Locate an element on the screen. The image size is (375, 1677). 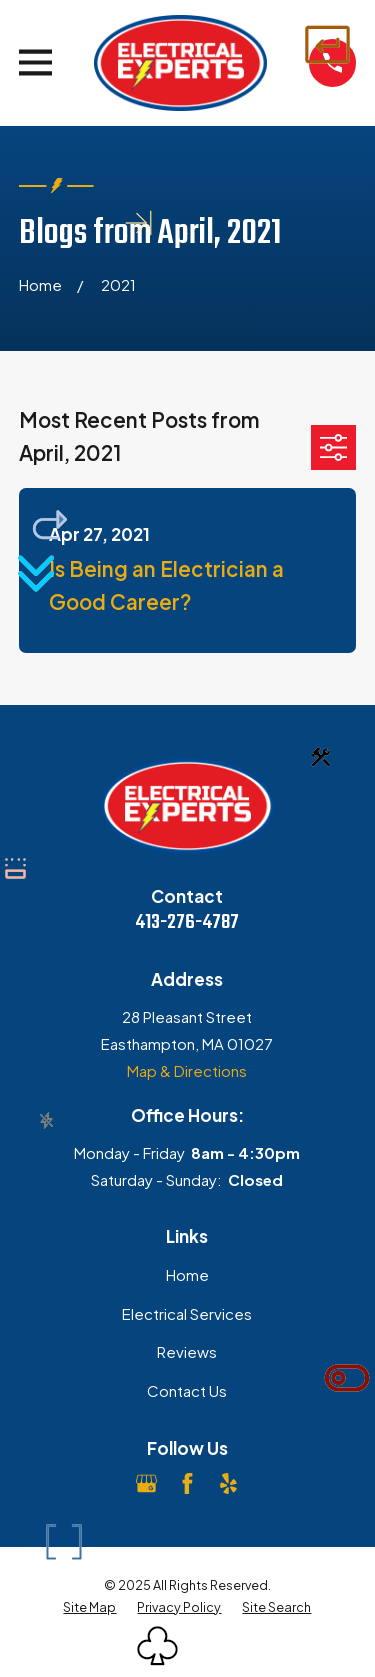
disable camera flash is located at coordinates (46, 1120).